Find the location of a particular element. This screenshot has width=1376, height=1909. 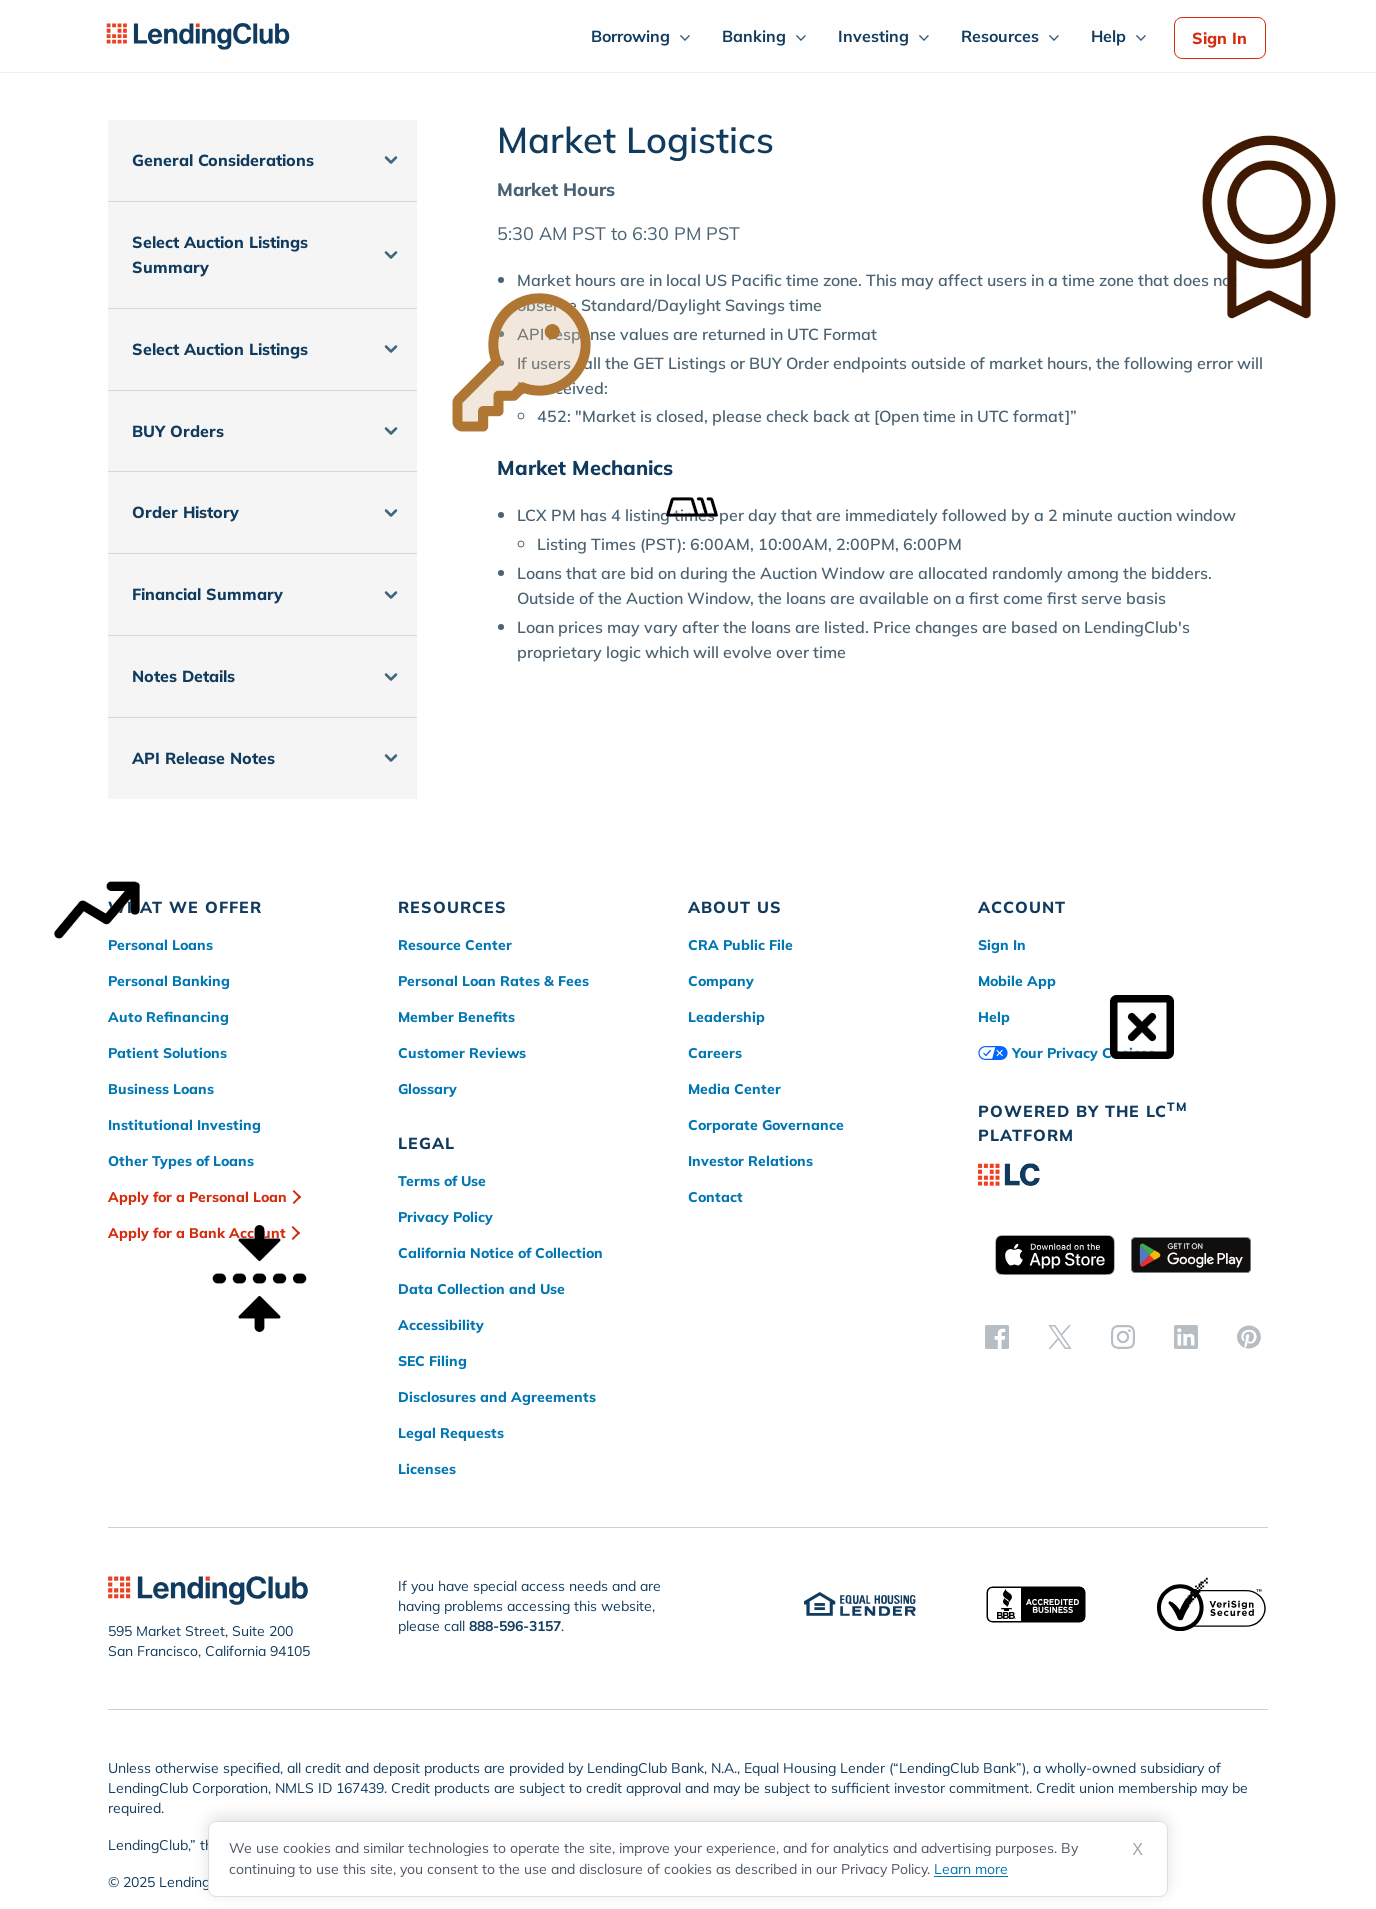

switch between open browser tabs is located at coordinates (692, 507).